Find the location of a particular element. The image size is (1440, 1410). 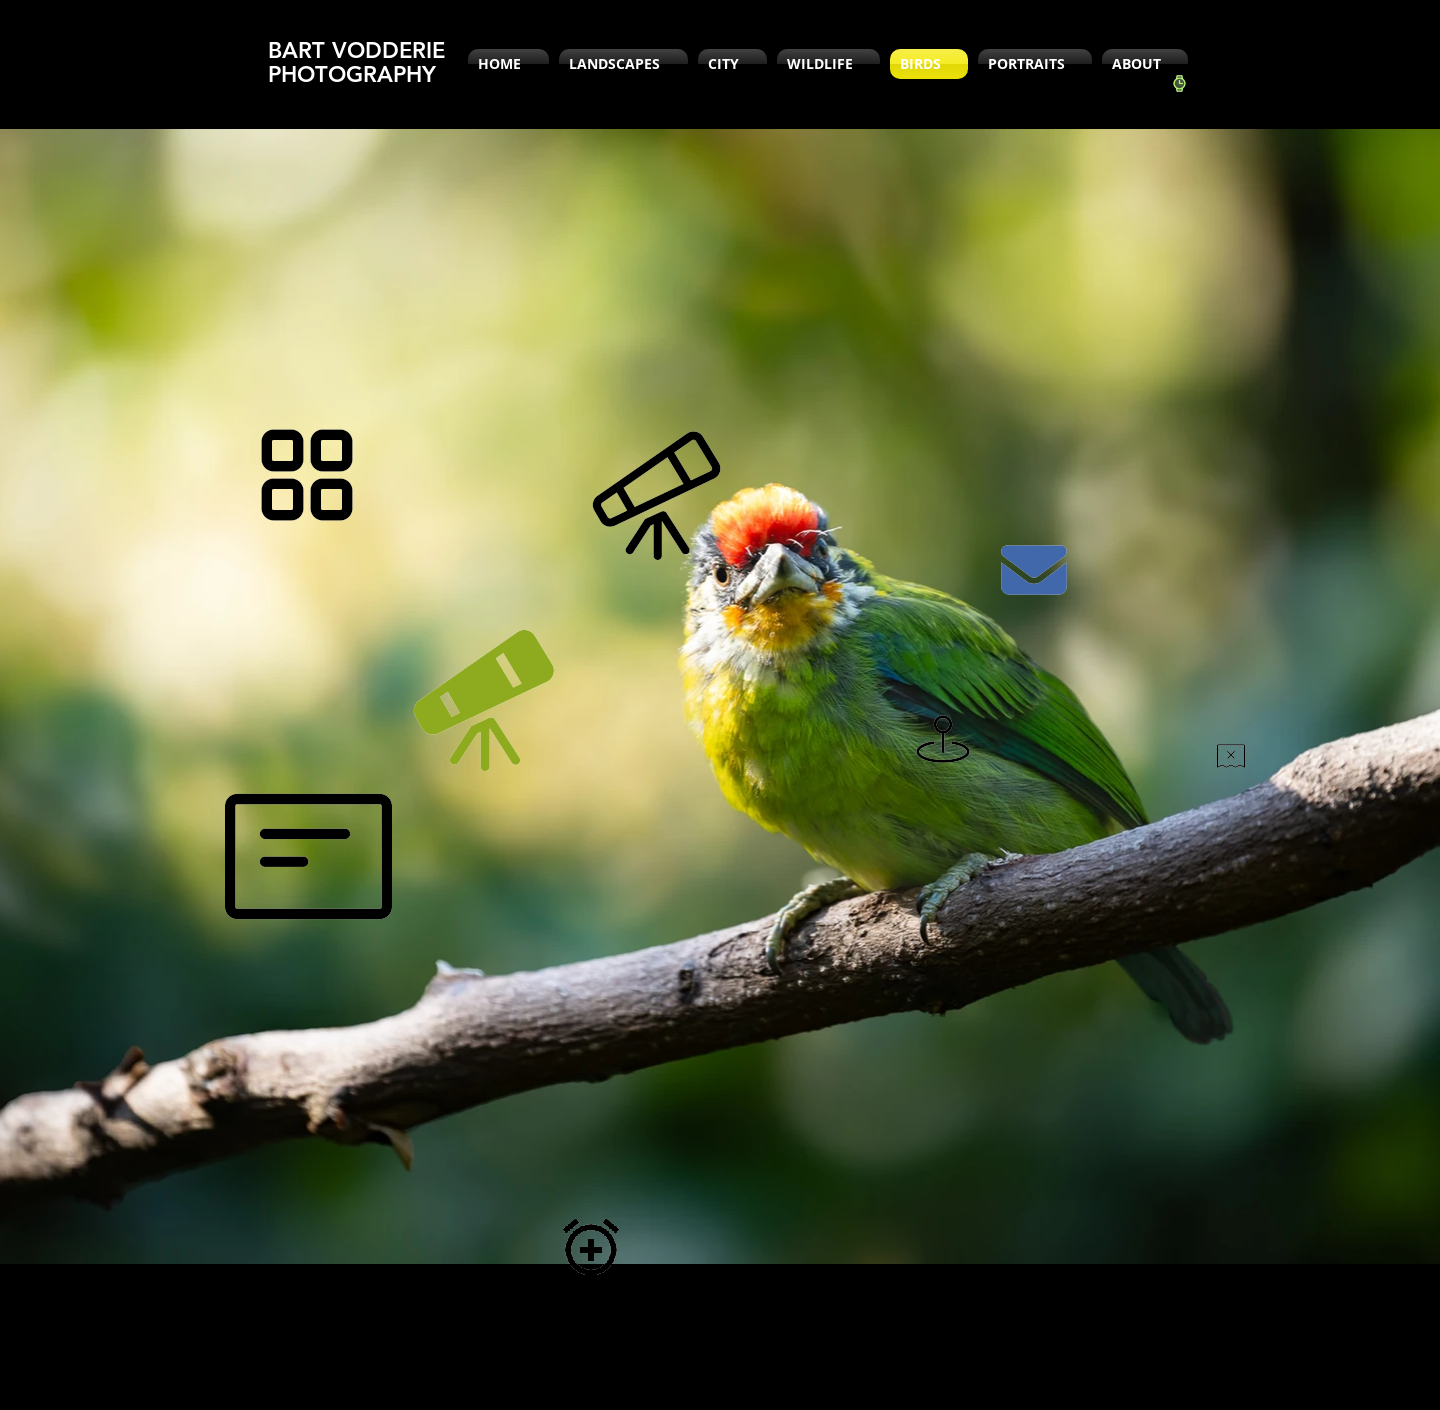

view or create a note is located at coordinates (308, 856).